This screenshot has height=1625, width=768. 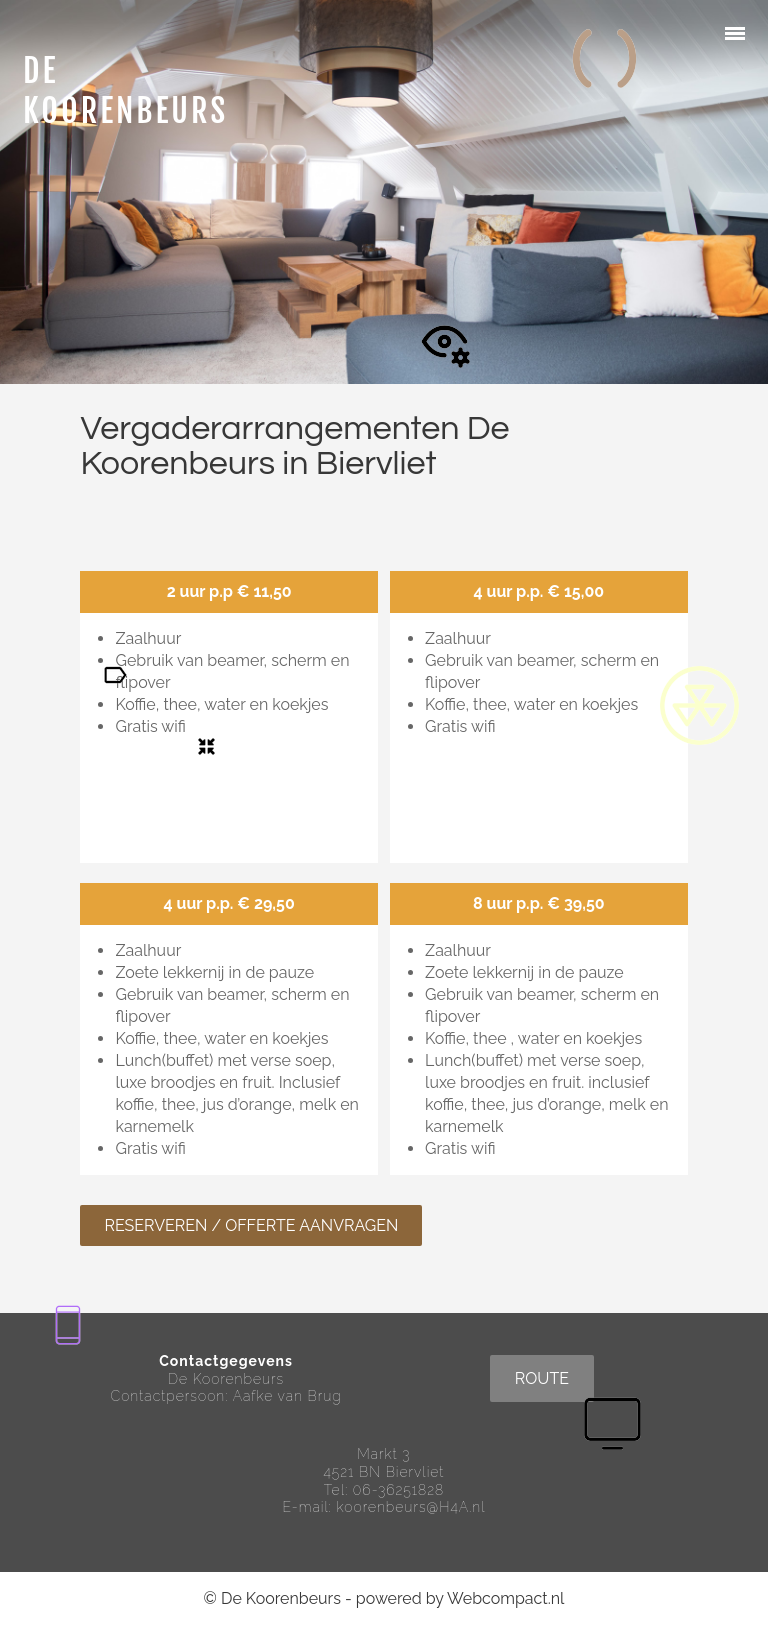 What do you see at coordinates (604, 58) in the screenshot?
I see `insert parentheses in text or code` at bounding box center [604, 58].